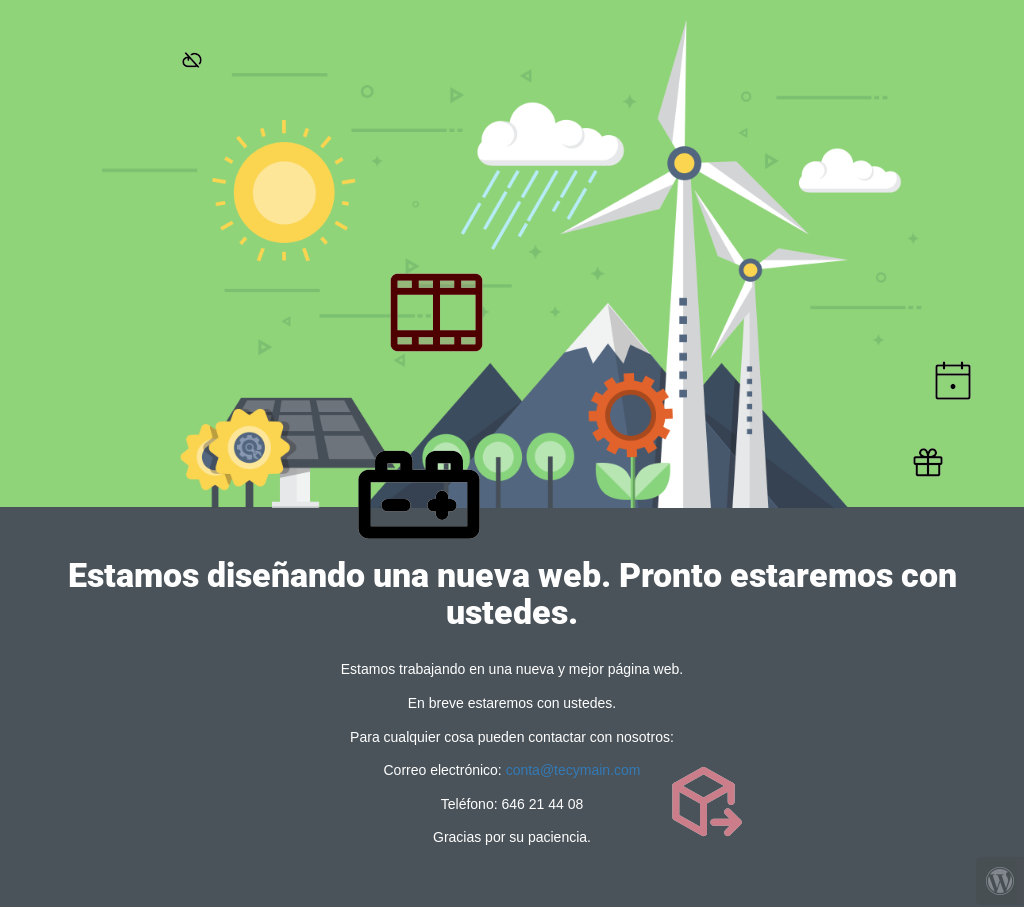  I want to click on browse video or movie content, so click(436, 312).